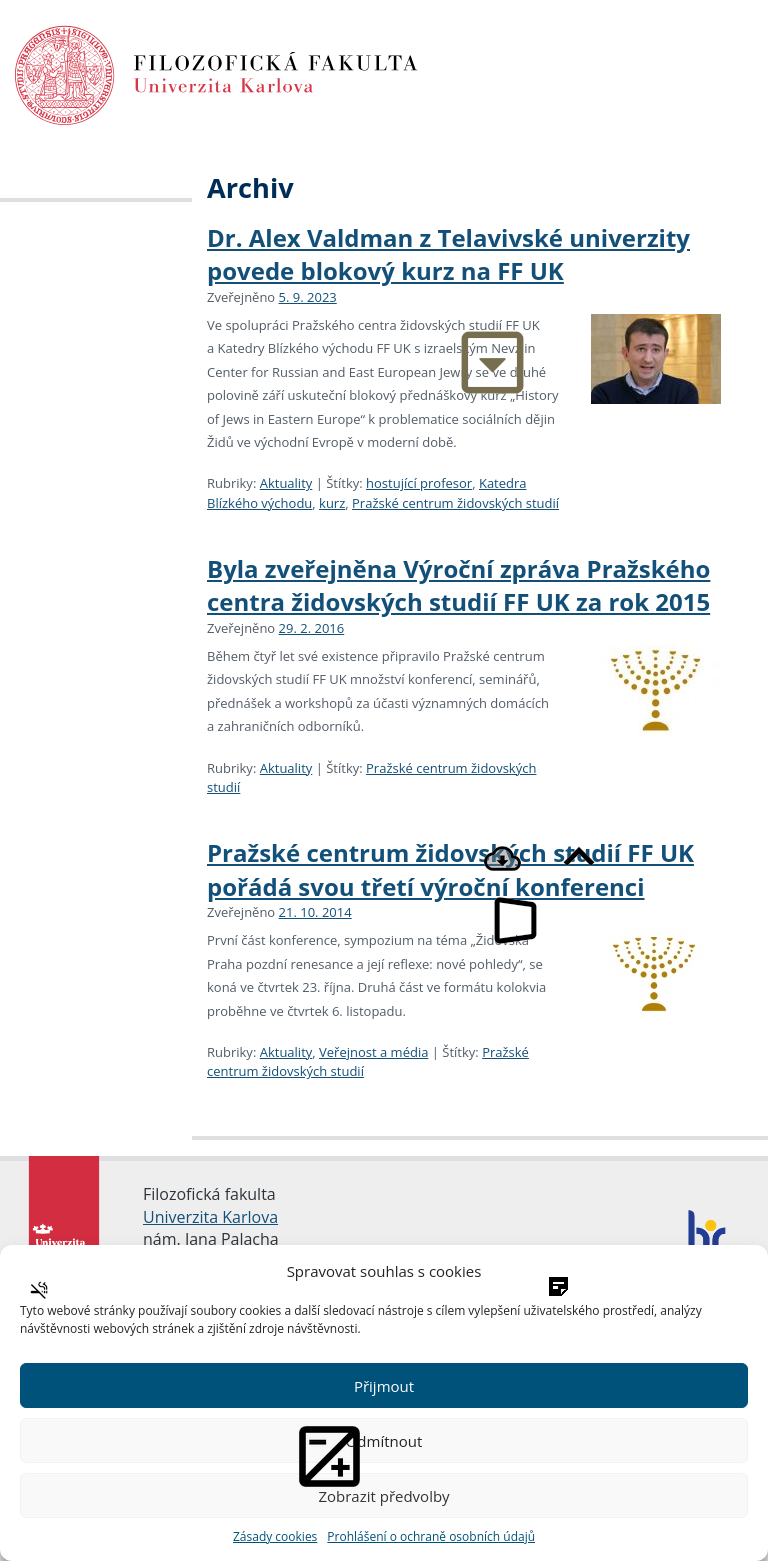 The height and width of the screenshot is (1561, 768). Describe the element at coordinates (579, 857) in the screenshot. I see `collapse an expanded section or menu` at that location.